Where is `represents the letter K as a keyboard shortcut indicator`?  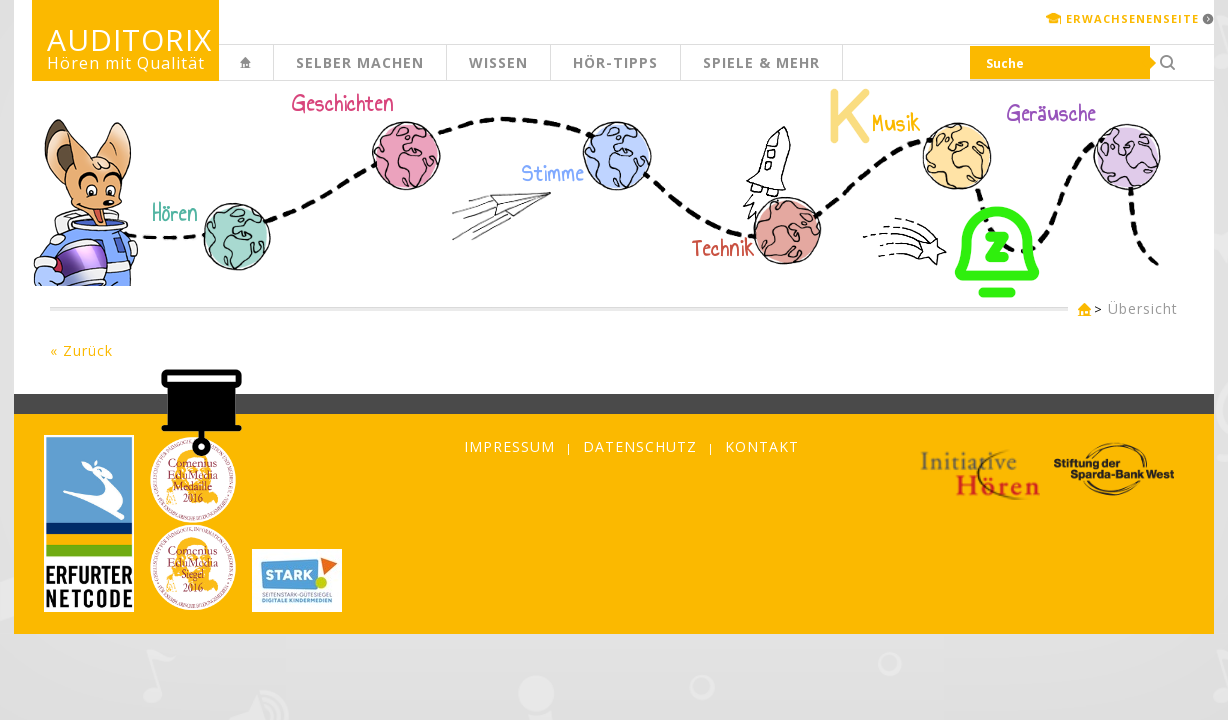
represents the letter K as a keyboard shortcut indicator is located at coordinates (850, 116).